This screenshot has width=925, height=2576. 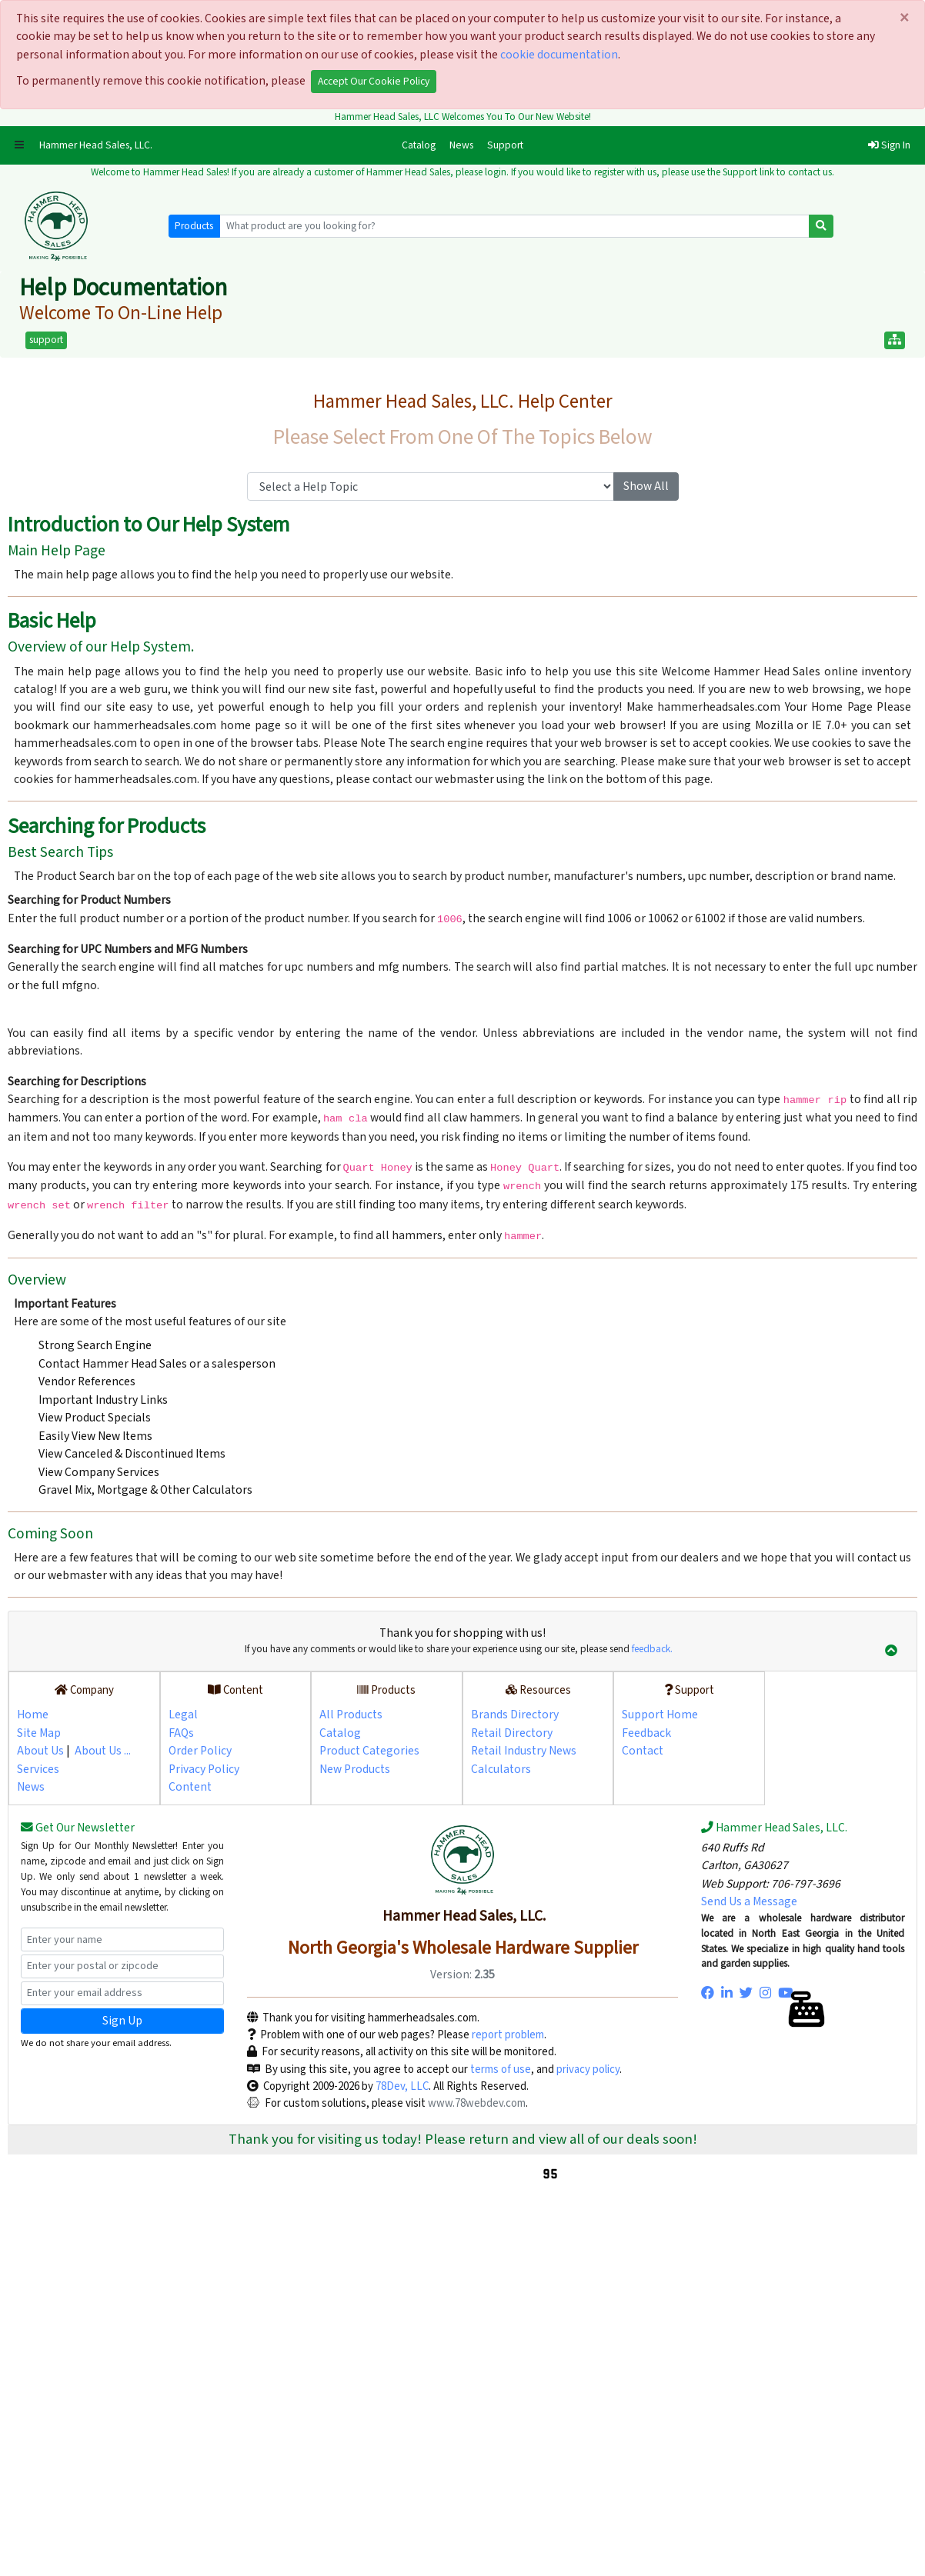 What do you see at coordinates (550, 2174) in the screenshot?
I see `indicates item number 95 in a list or sequence` at bounding box center [550, 2174].